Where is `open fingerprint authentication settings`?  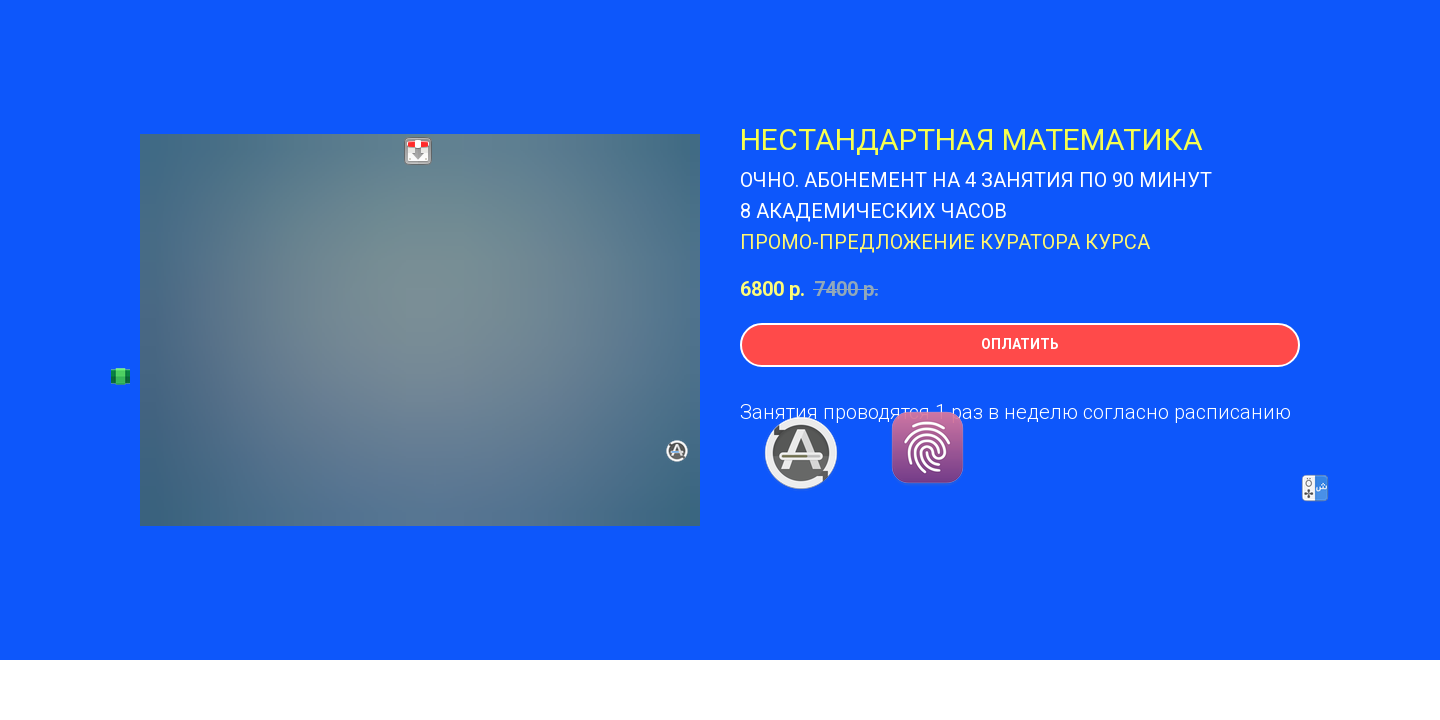 open fingerprint authentication settings is located at coordinates (927, 447).